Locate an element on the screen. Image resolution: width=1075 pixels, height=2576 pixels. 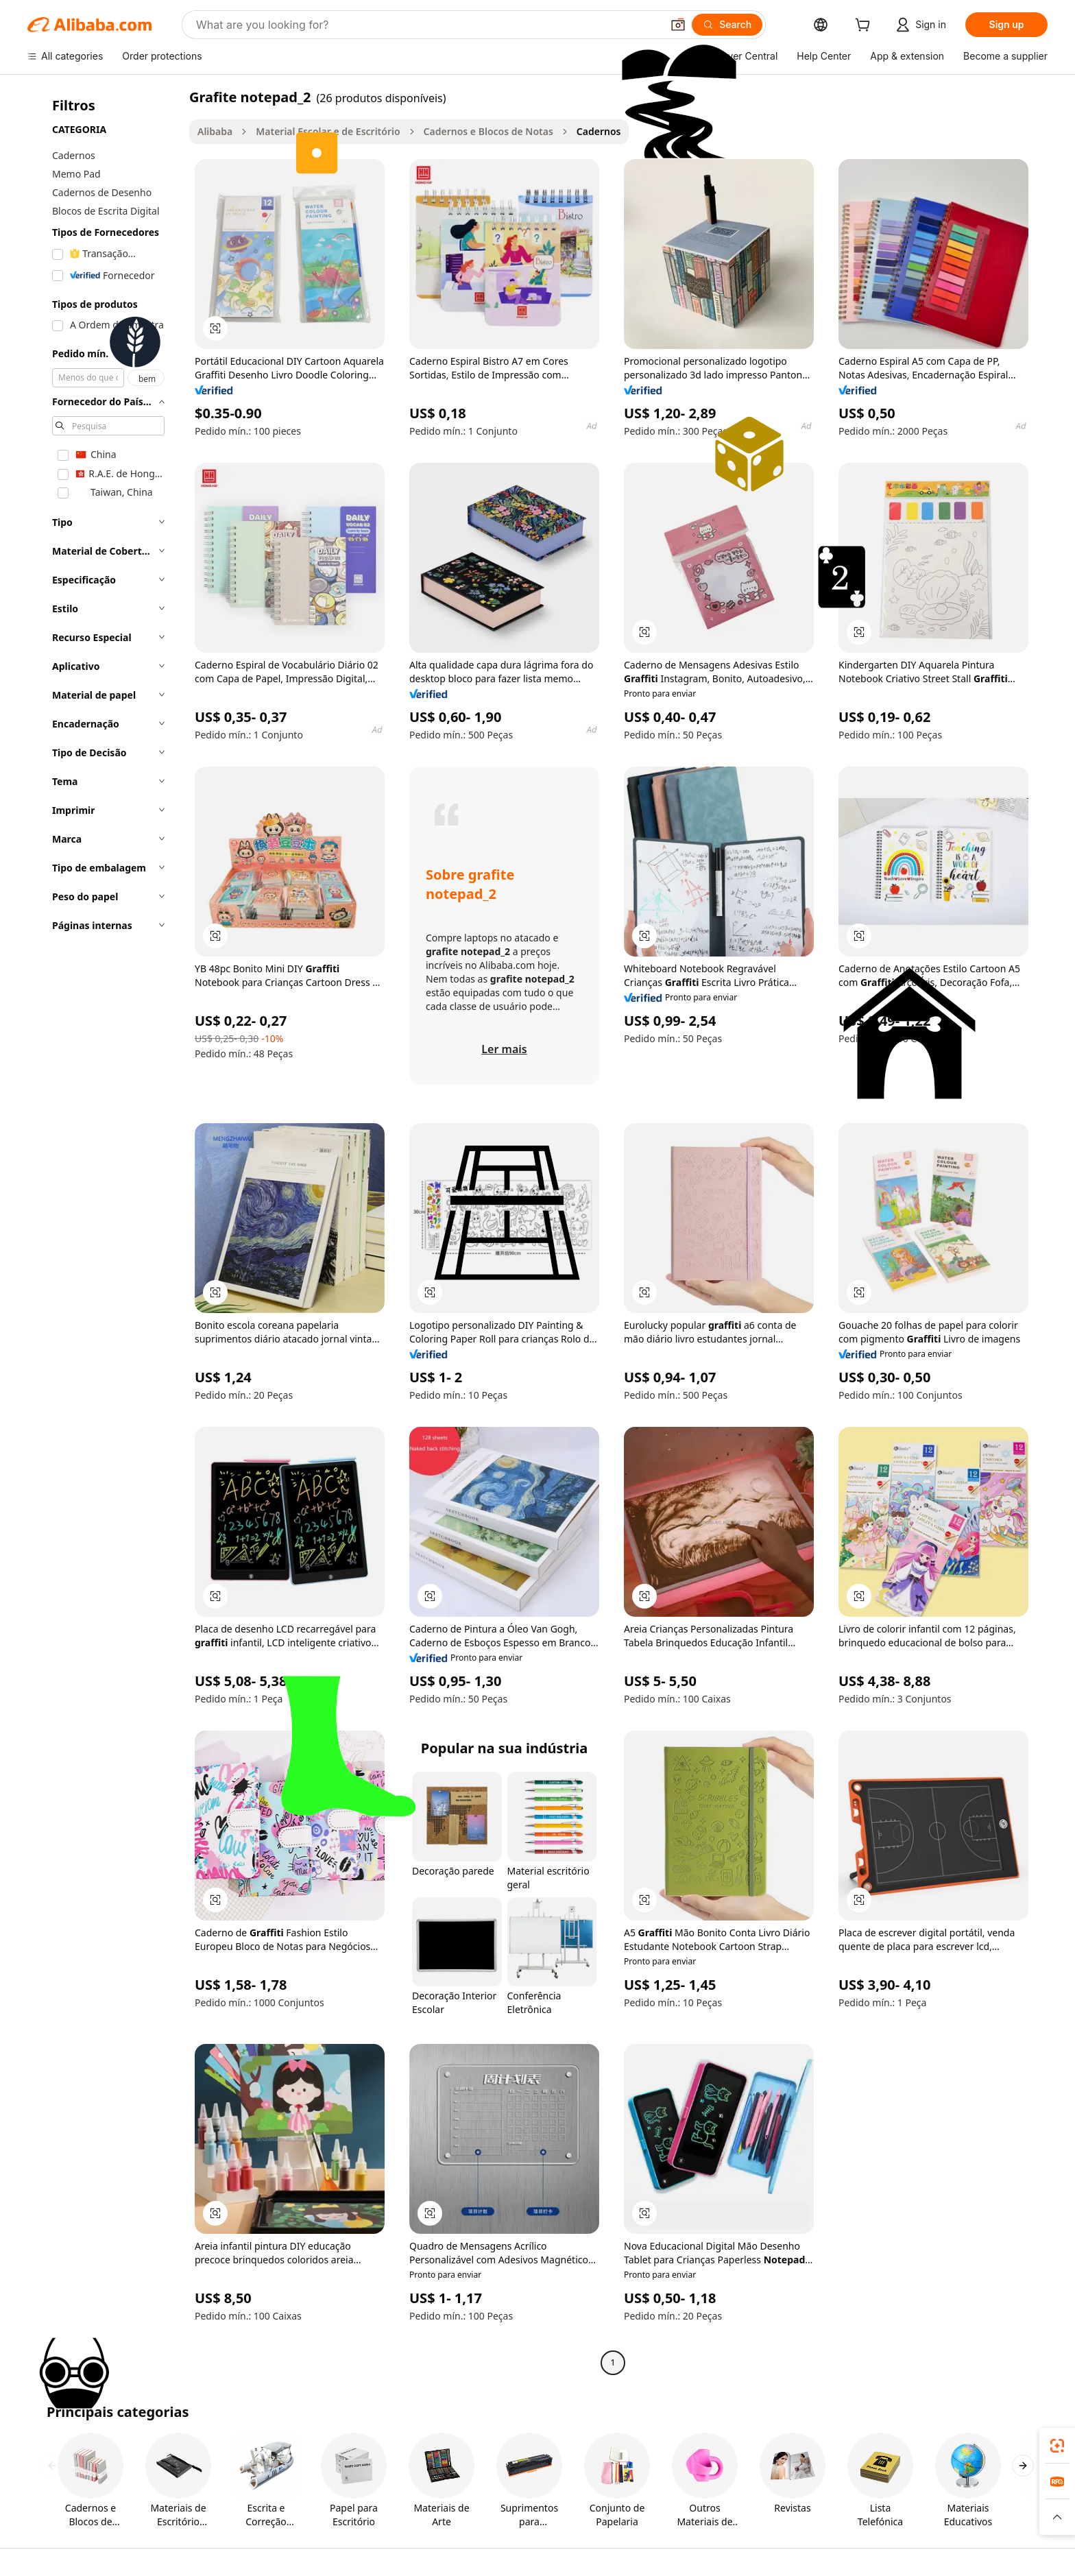
access medical or healthcare services is located at coordinates (74, 2373).